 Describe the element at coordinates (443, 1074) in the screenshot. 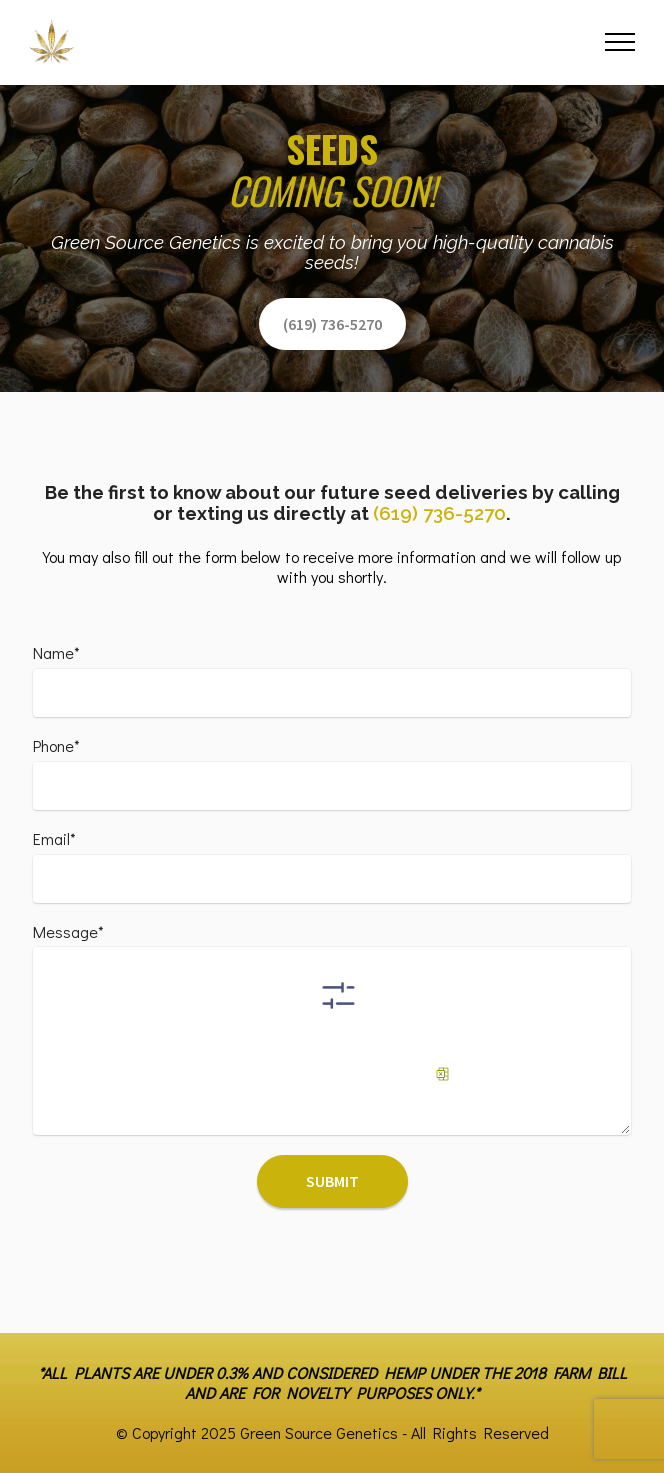

I see `open microsoft excel` at that location.